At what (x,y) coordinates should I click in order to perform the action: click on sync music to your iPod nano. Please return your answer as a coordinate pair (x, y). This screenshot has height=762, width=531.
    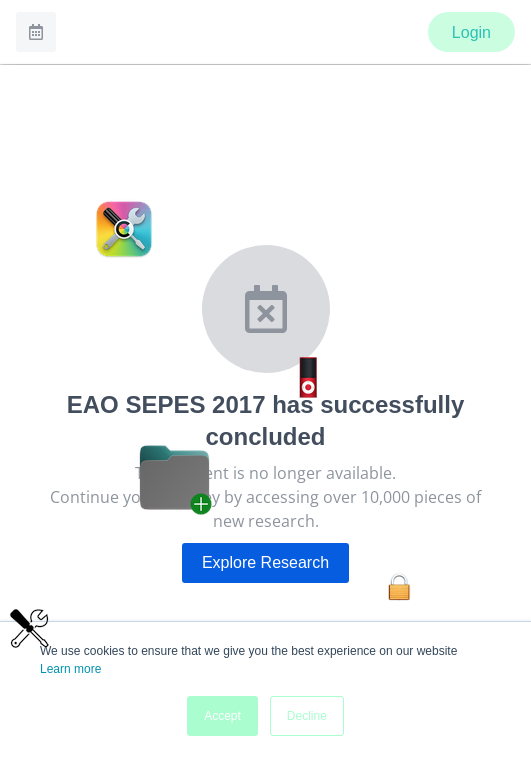
    Looking at the image, I should click on (308, 378).